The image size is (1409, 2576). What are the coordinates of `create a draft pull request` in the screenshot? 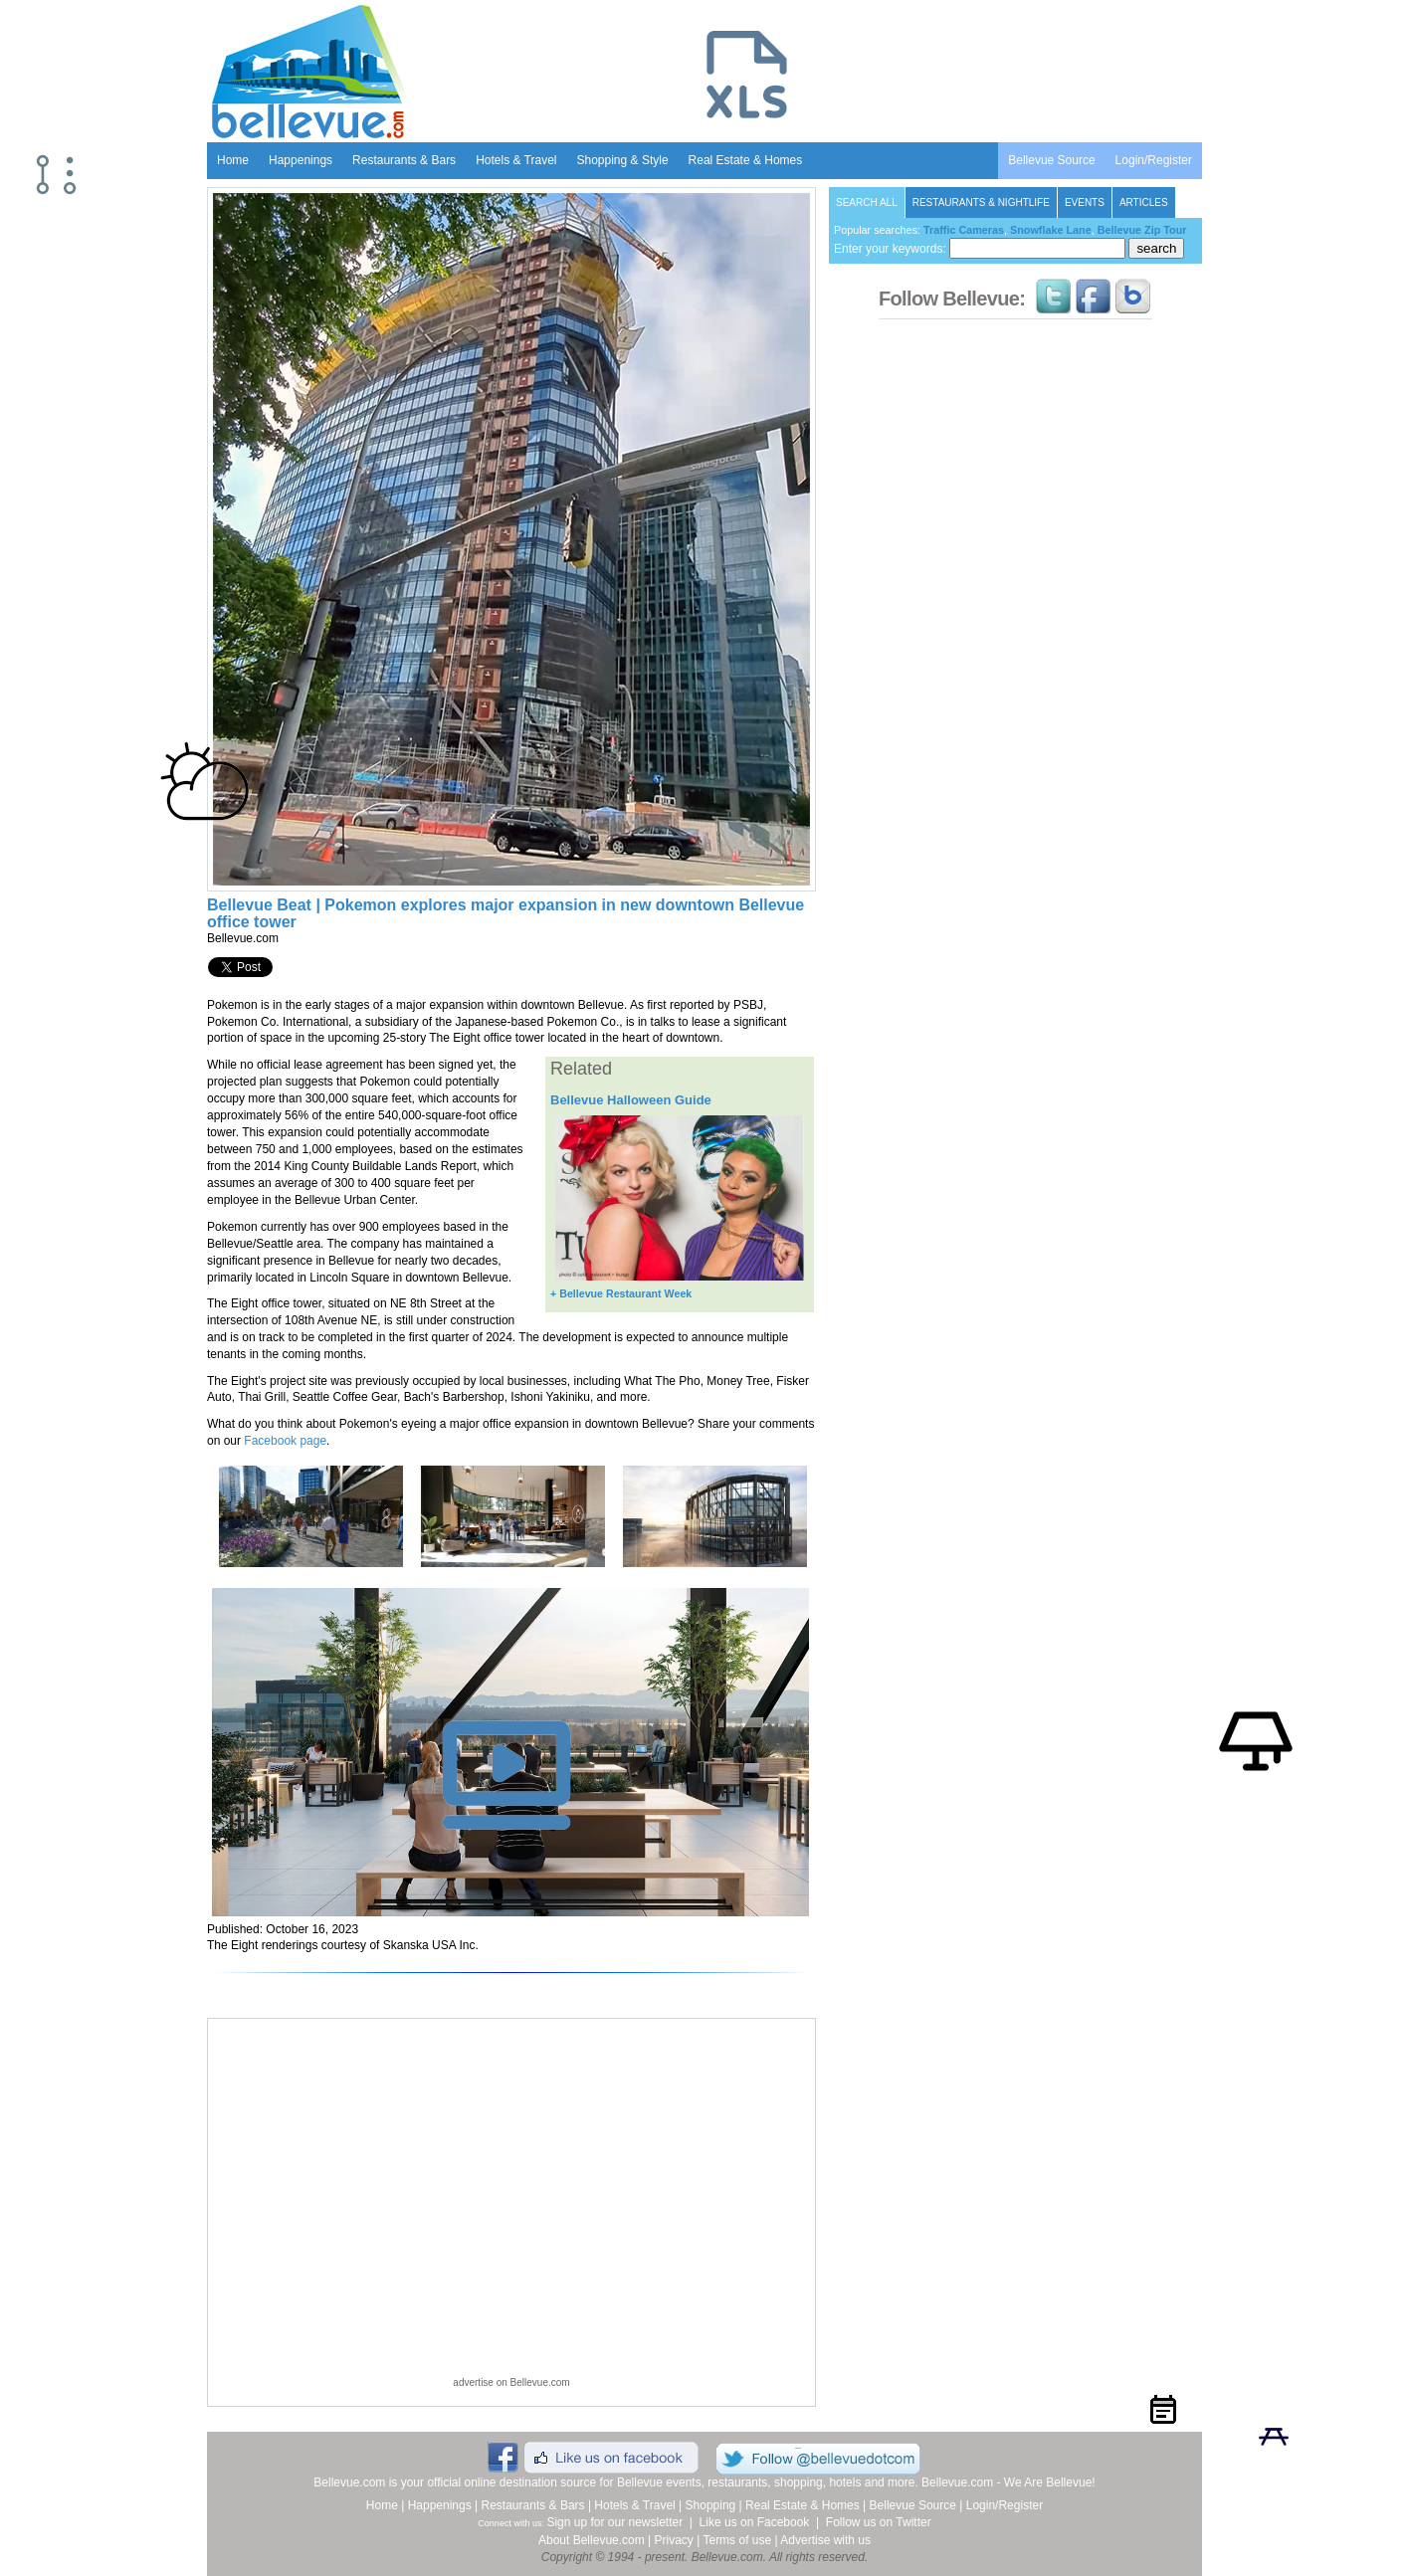 It's located at (56, 174).